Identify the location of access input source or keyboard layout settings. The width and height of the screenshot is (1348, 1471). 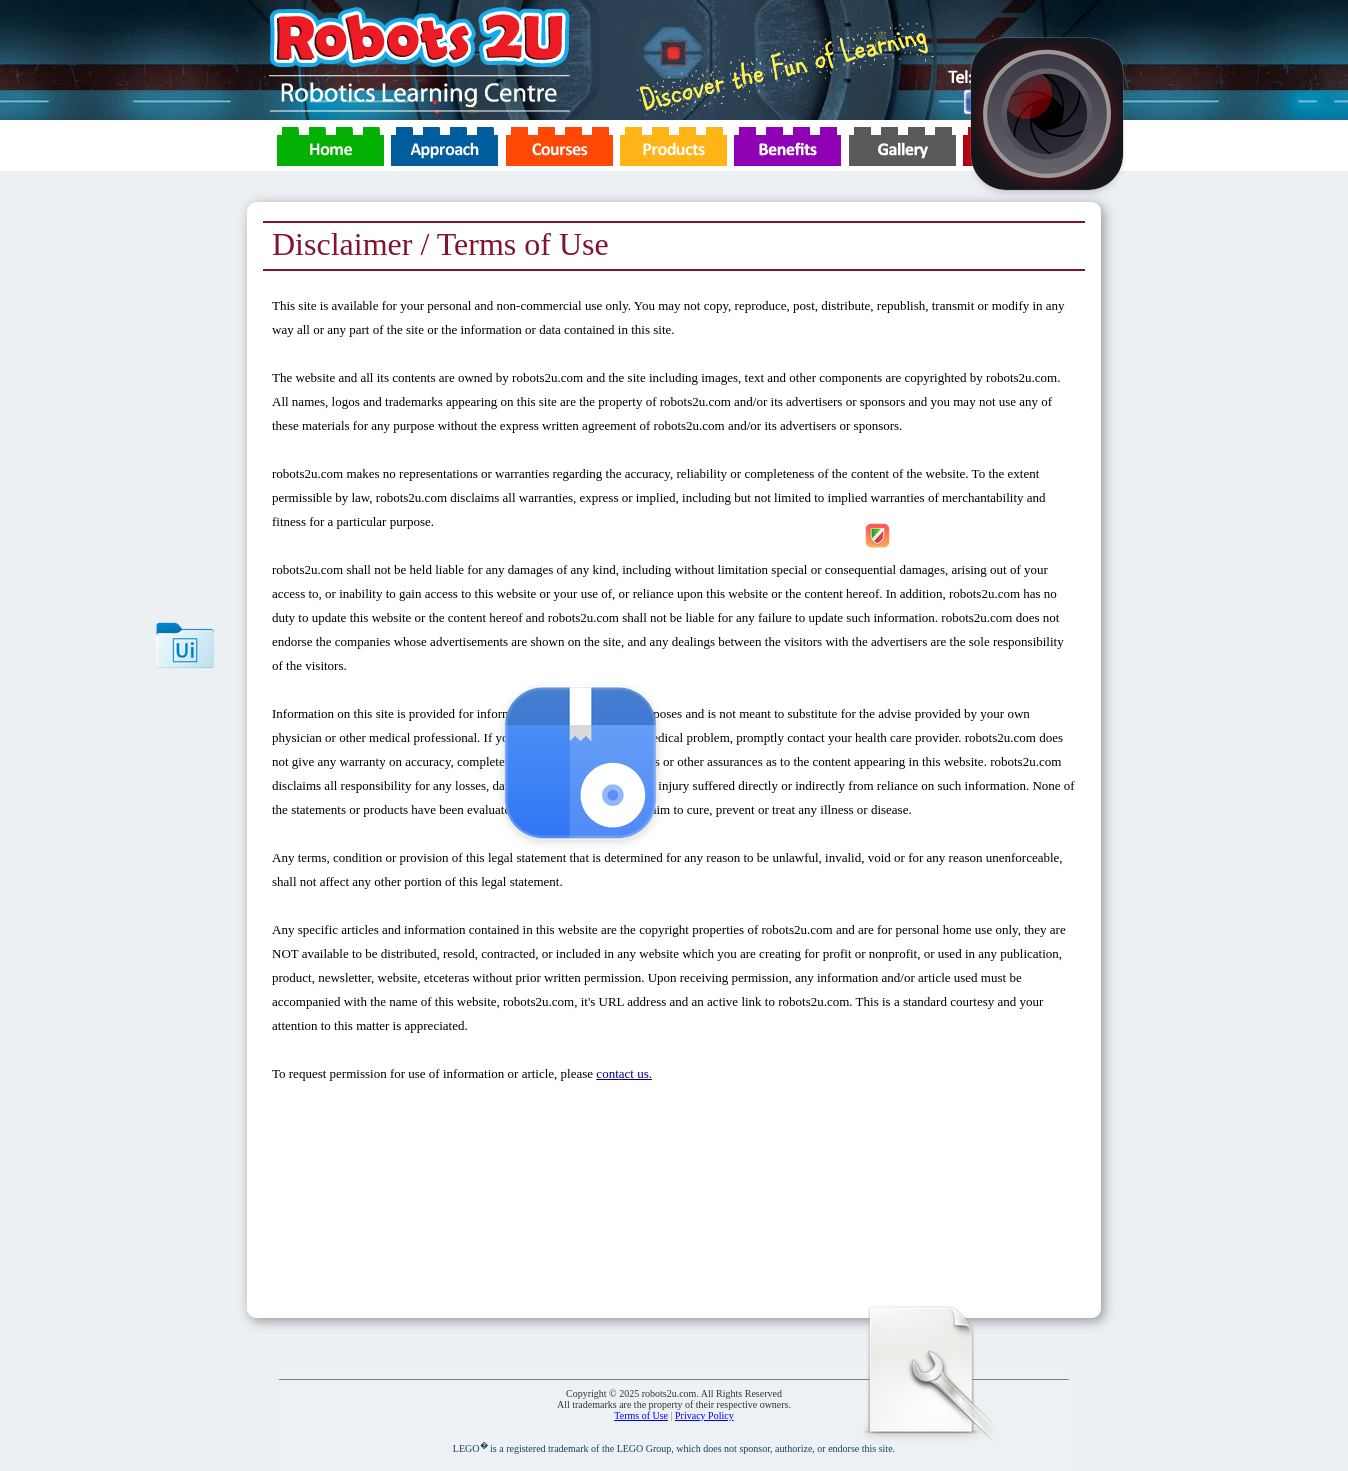
(580, 765).